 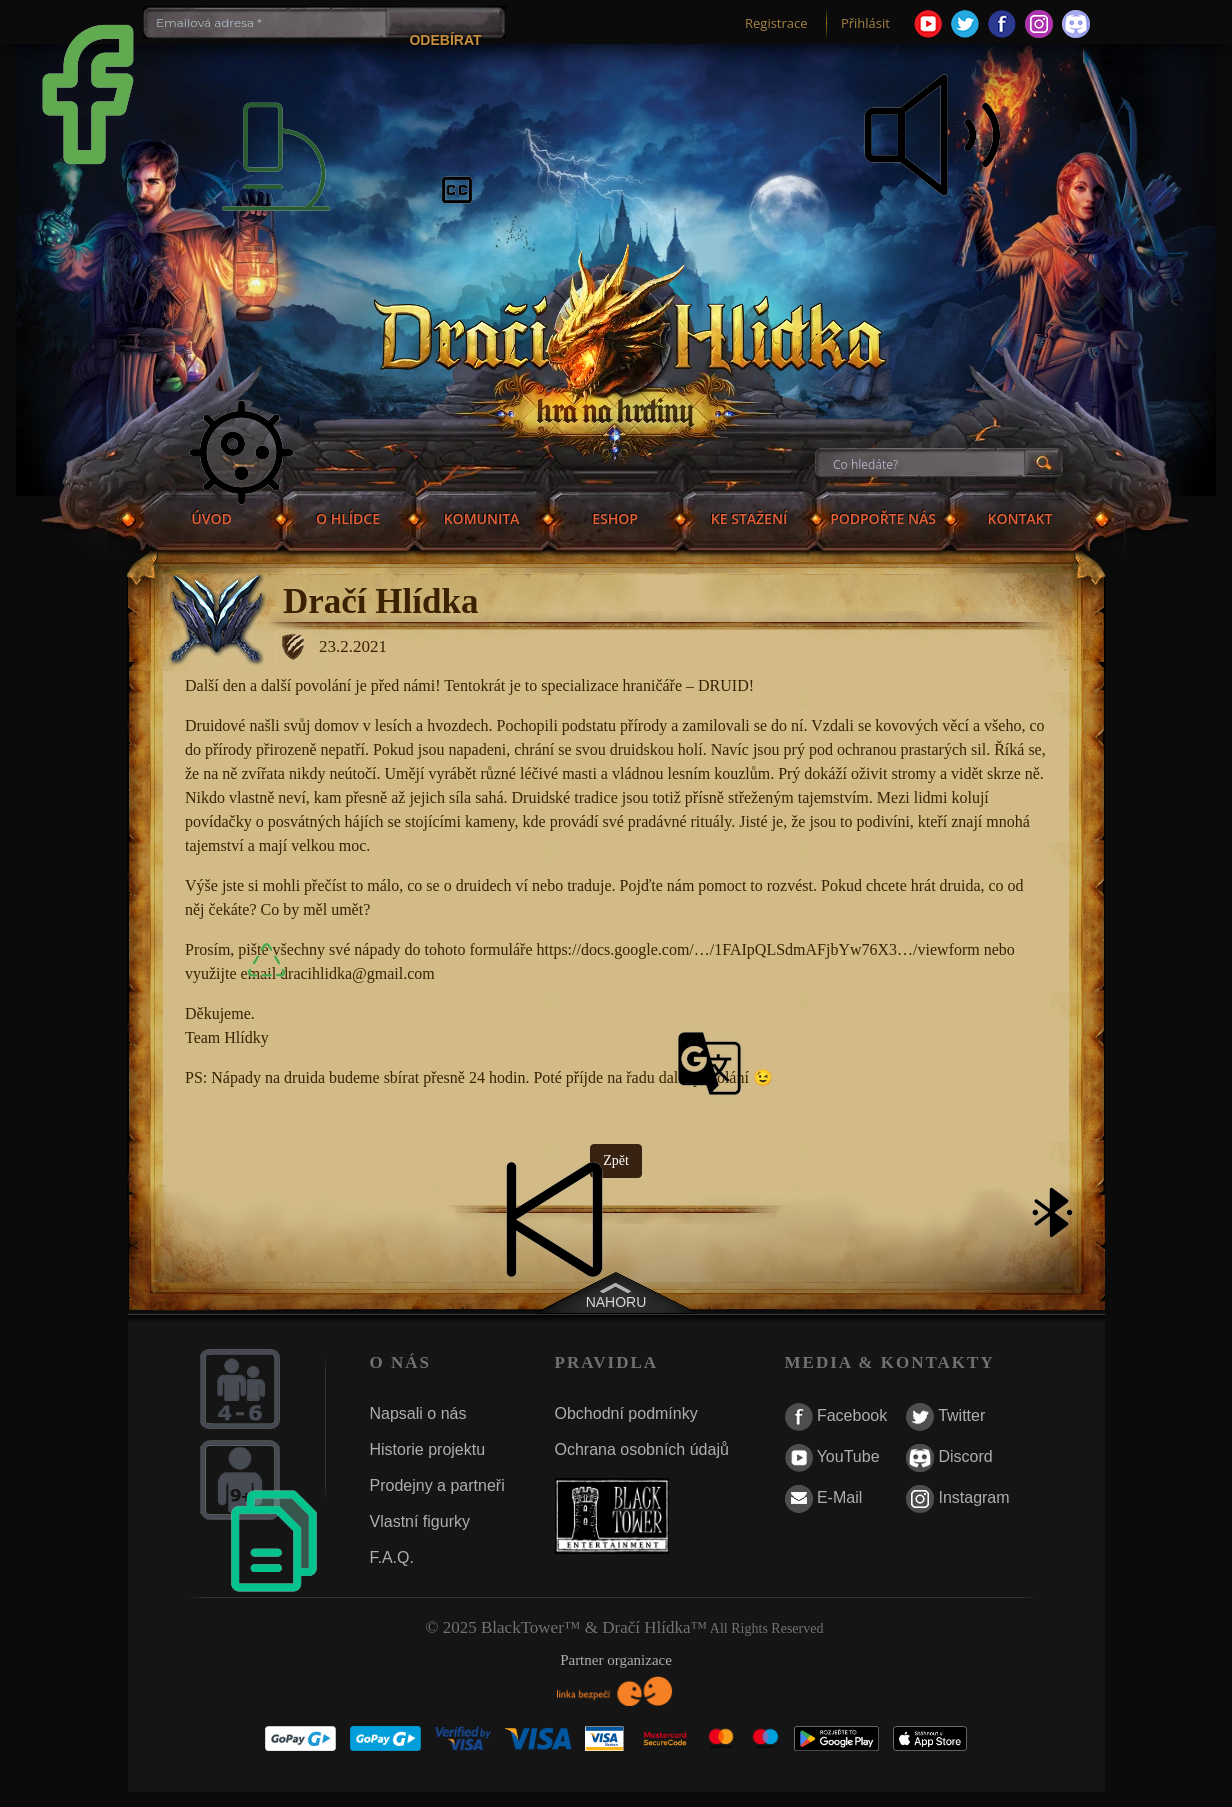 What do you see at coordinates (554, 1219) in the screenshot?
I see `skip to previous track` at bounding box center [554, 1219].